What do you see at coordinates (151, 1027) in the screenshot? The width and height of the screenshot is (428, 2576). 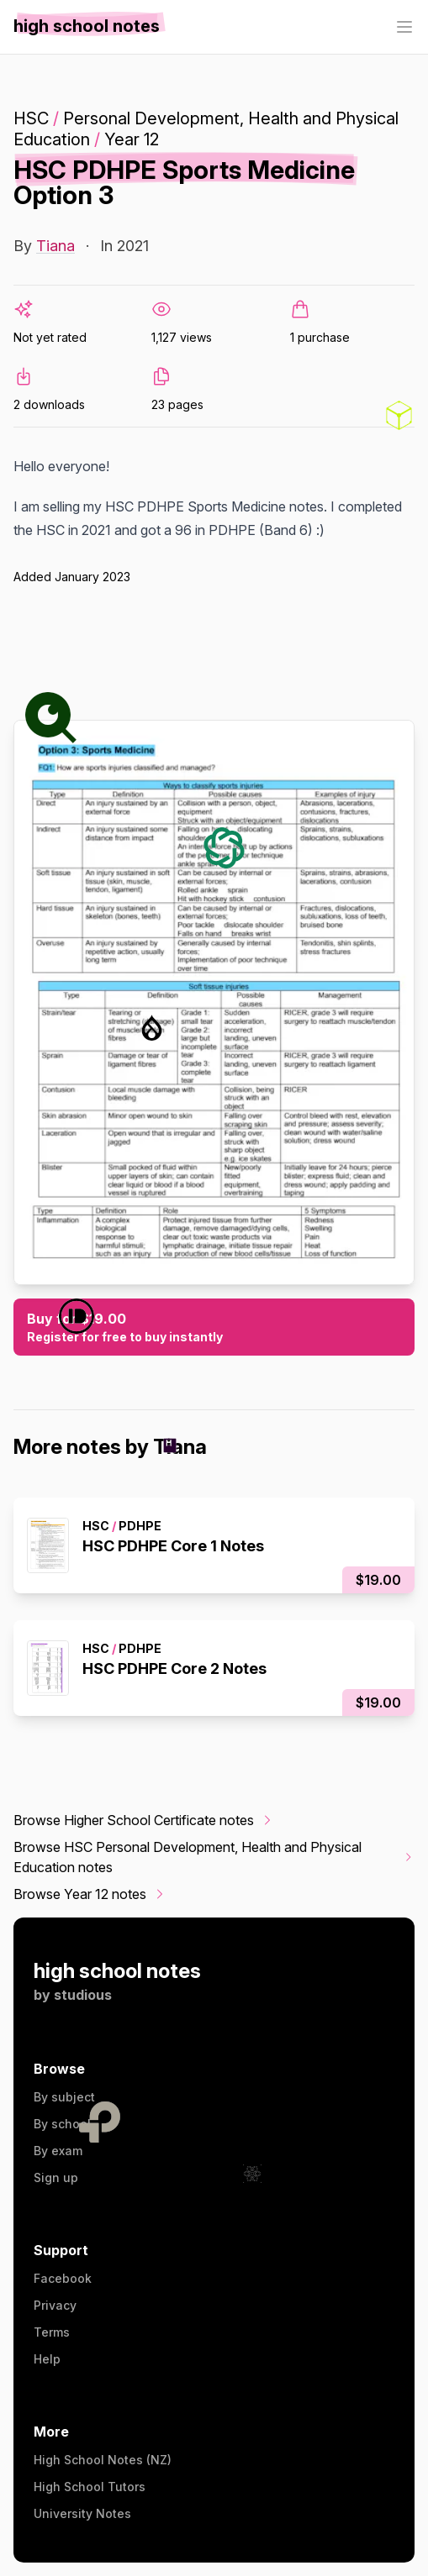 I see `link to drupal CMS platform` at bounding box center [151, 1027].